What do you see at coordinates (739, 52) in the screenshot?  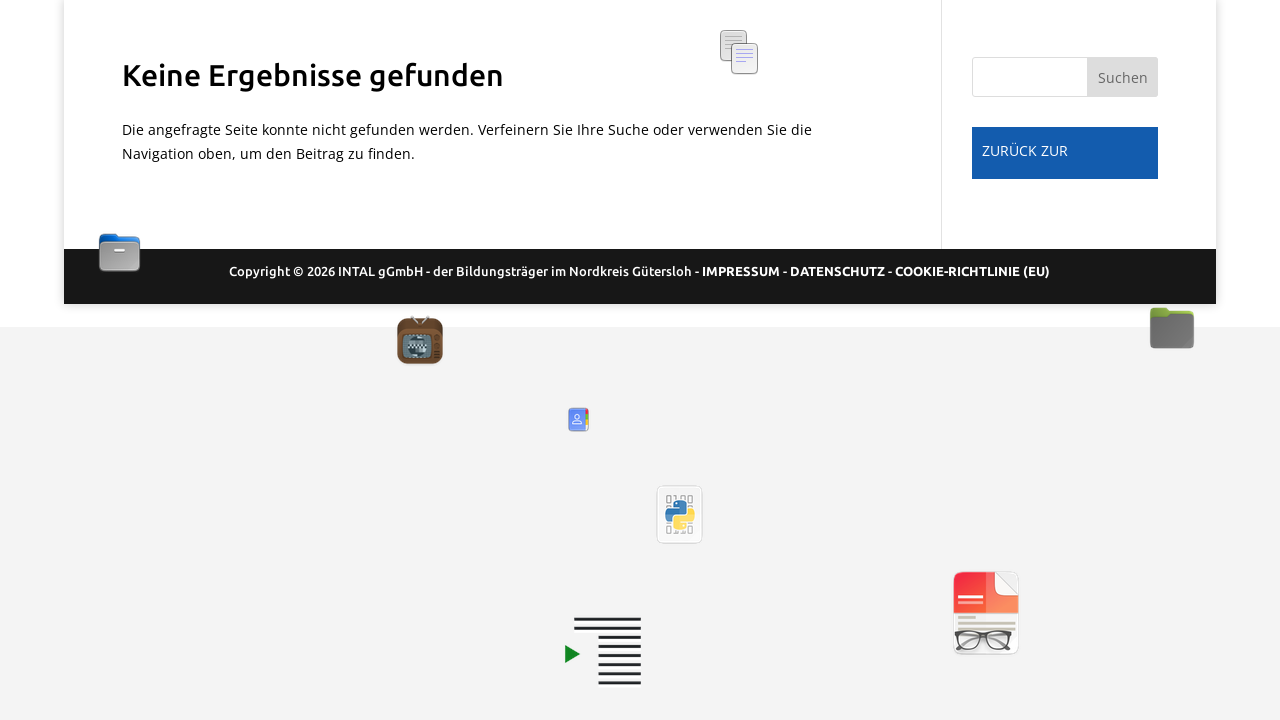 I see `copy selected content to clipboard` at bounding box center [739, 52].